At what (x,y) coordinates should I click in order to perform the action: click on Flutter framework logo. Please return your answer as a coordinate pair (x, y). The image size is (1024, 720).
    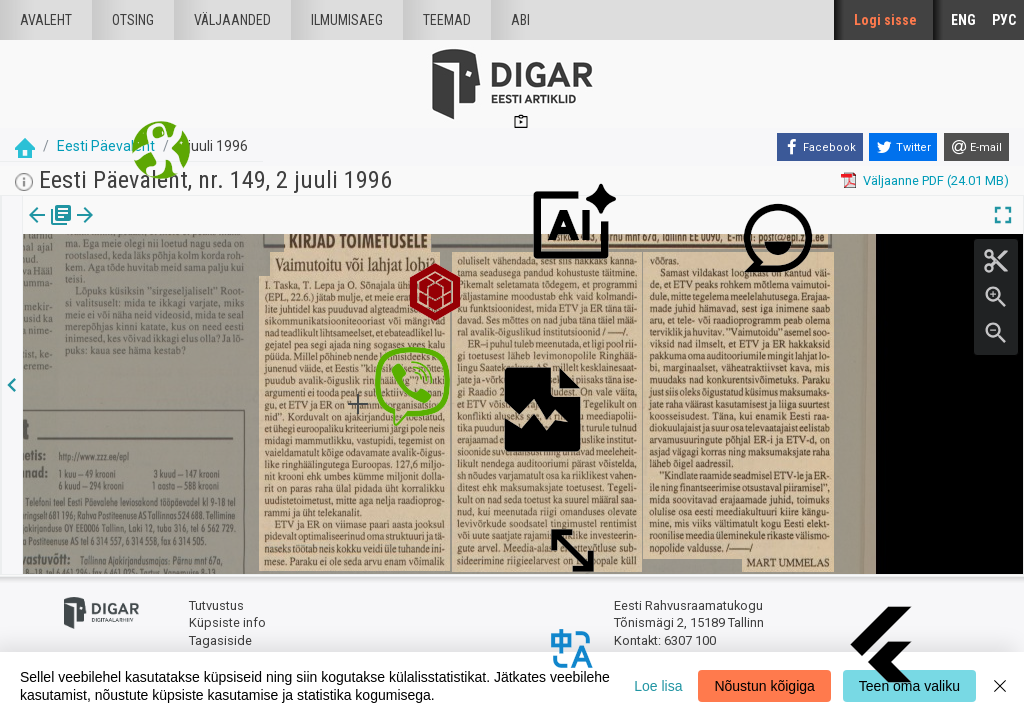
    Looking at the image, I should click on (882, 644).